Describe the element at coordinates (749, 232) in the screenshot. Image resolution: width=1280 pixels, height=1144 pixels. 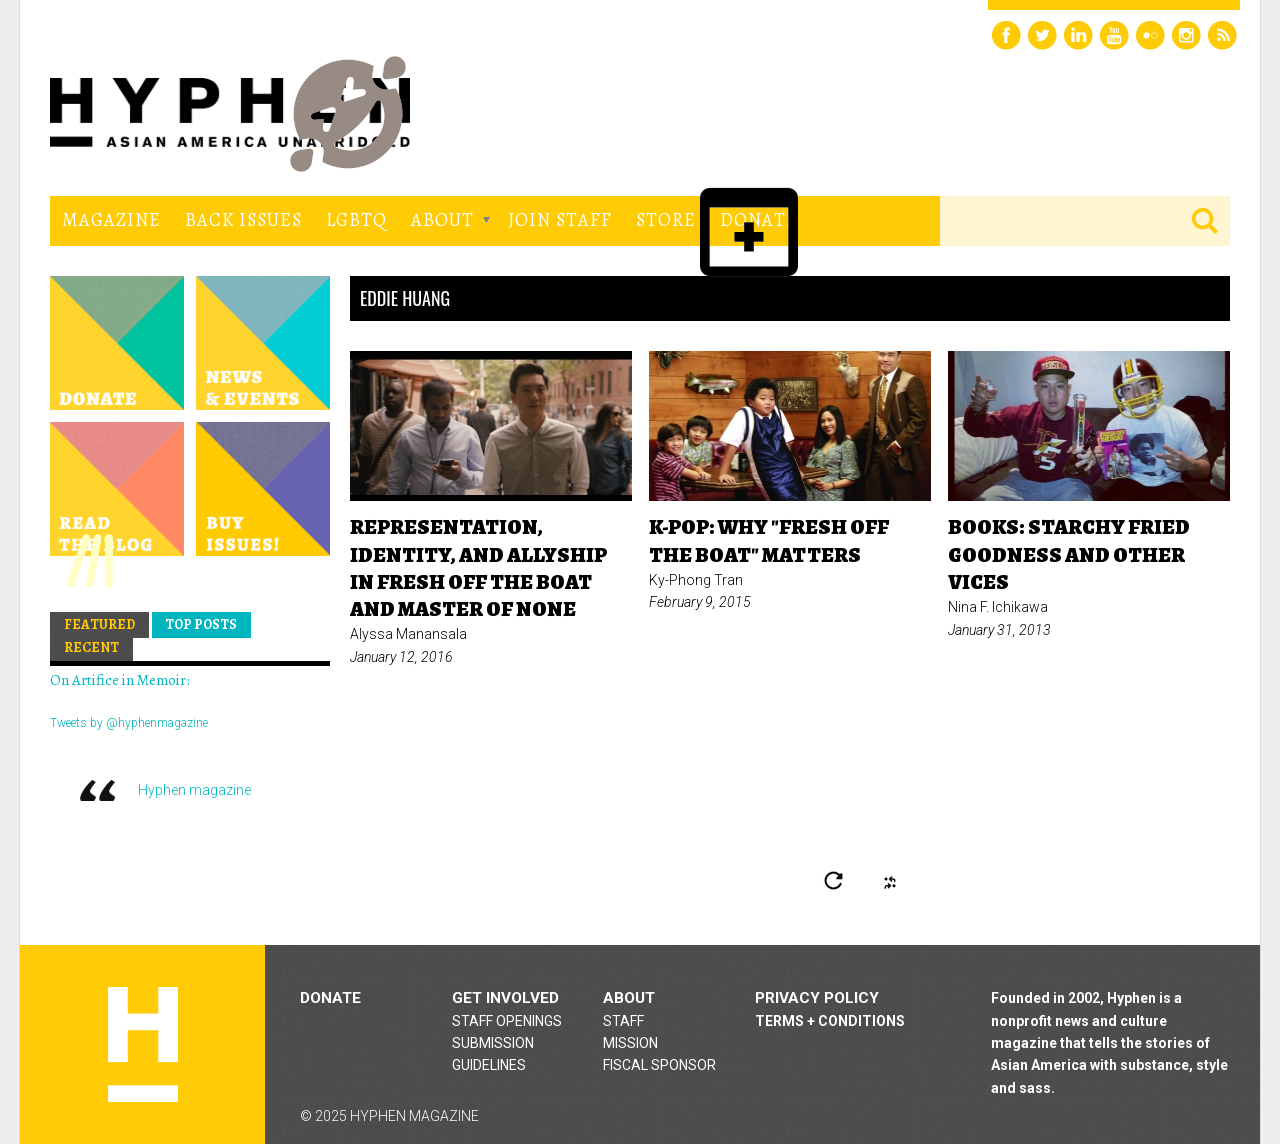
I see `open a new window` at that location.